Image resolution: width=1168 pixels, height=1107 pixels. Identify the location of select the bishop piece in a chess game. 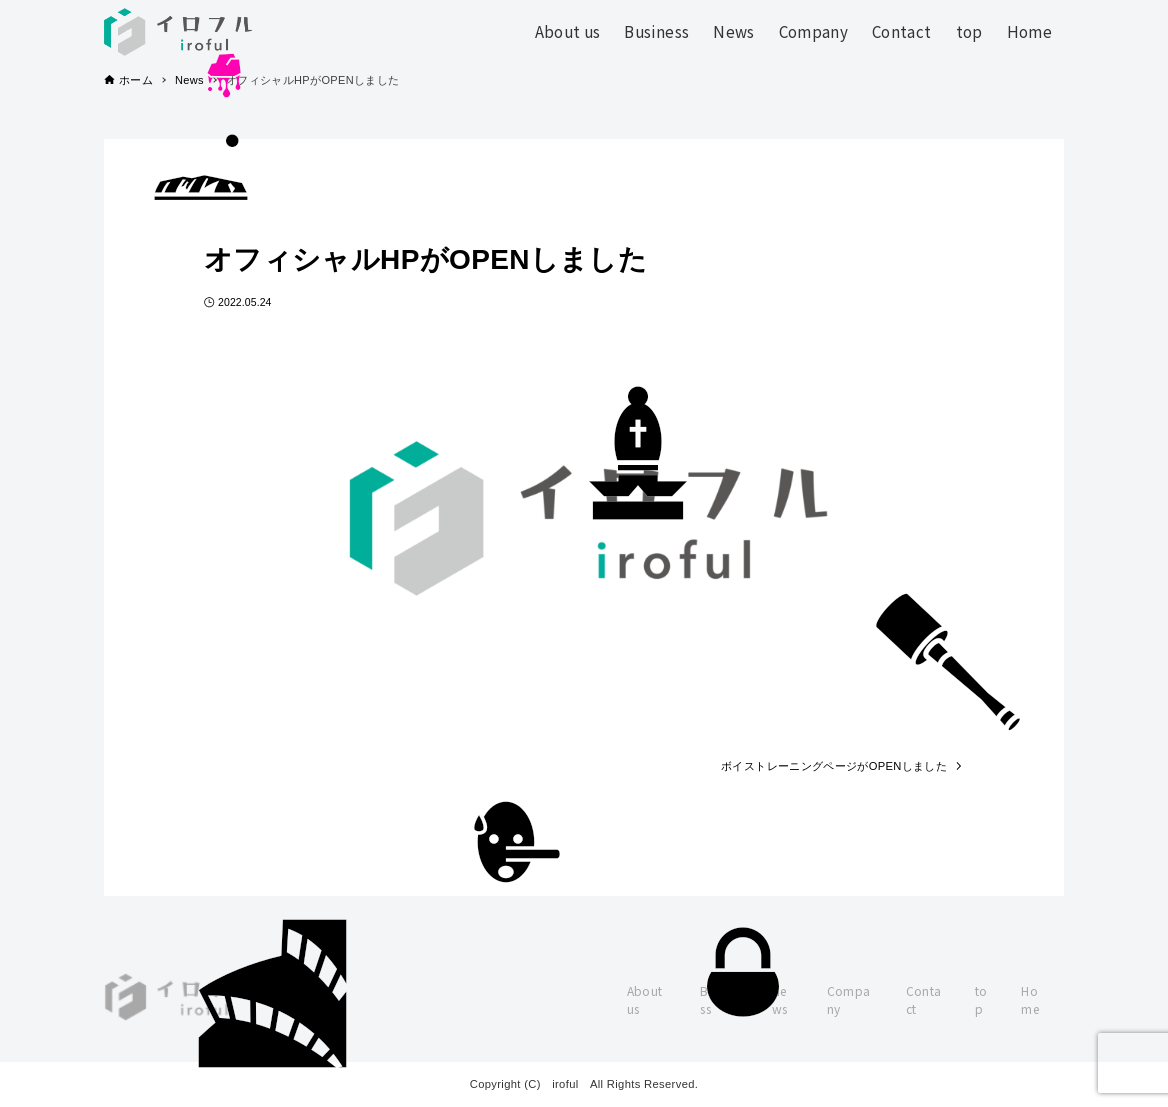
(638, 453).